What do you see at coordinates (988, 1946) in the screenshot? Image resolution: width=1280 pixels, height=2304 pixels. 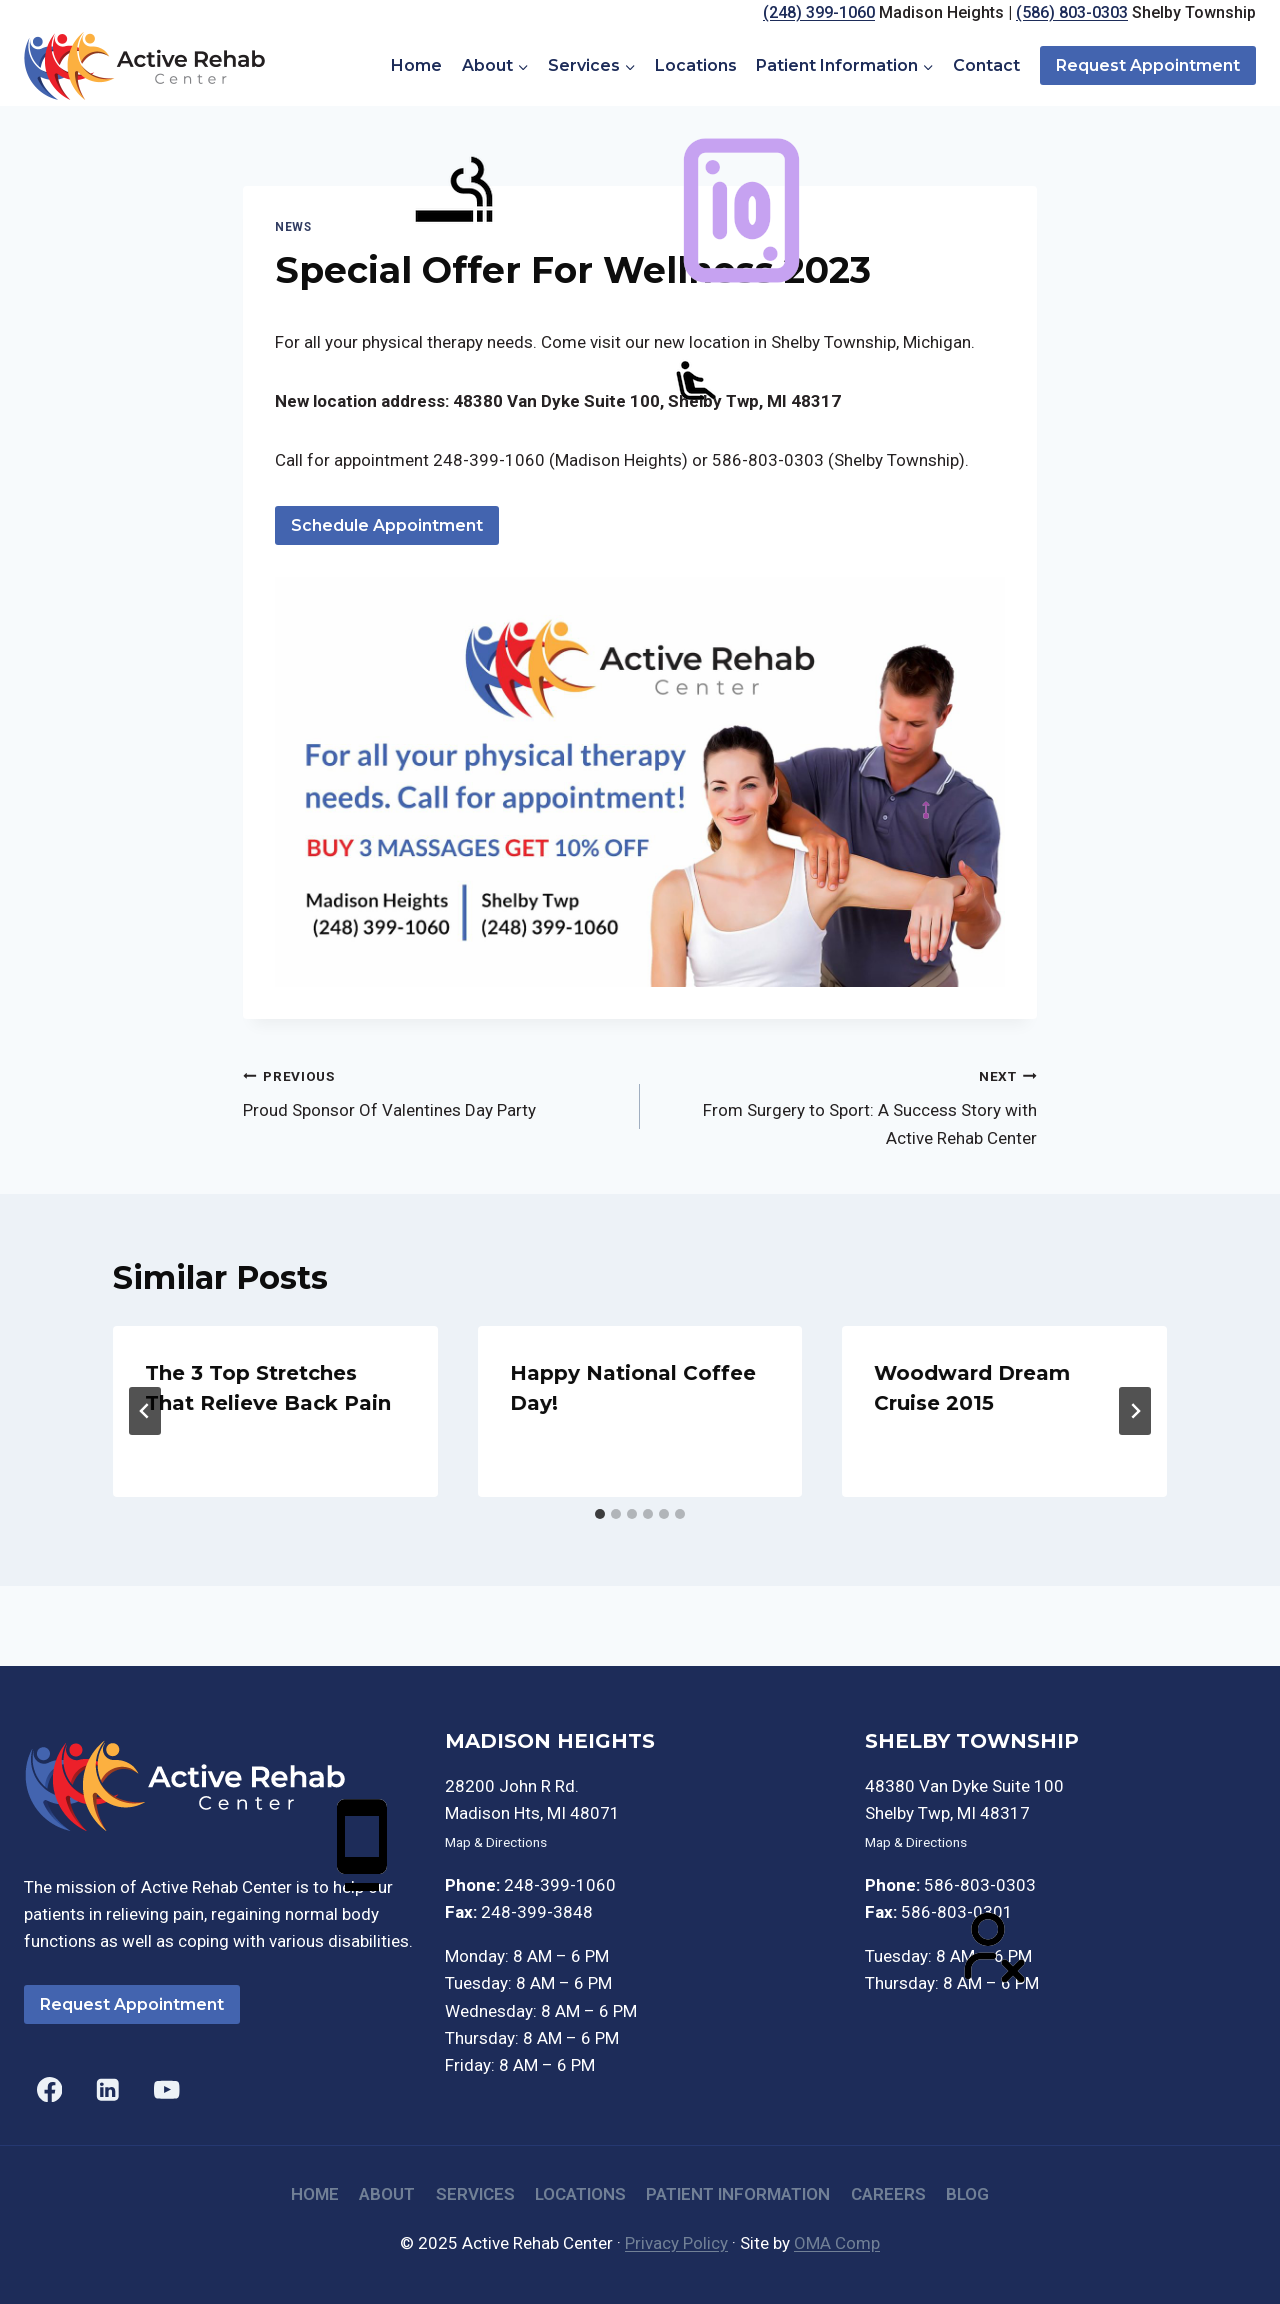 I see `remove a user from a list or group` at bounding box center [988, 1946].